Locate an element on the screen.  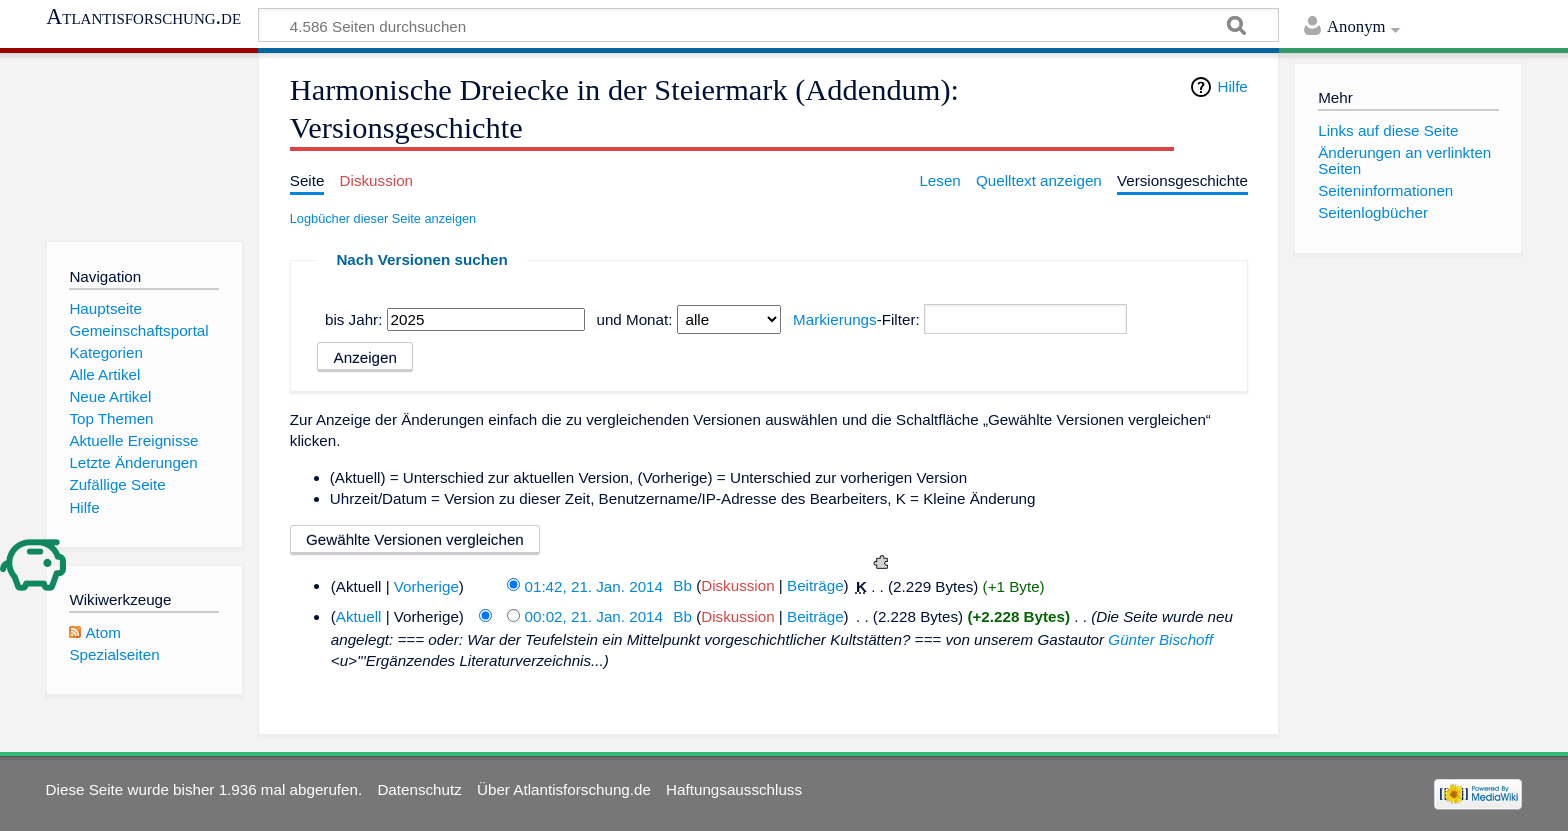
access savings or budget features is located at coordinates (33, 565).